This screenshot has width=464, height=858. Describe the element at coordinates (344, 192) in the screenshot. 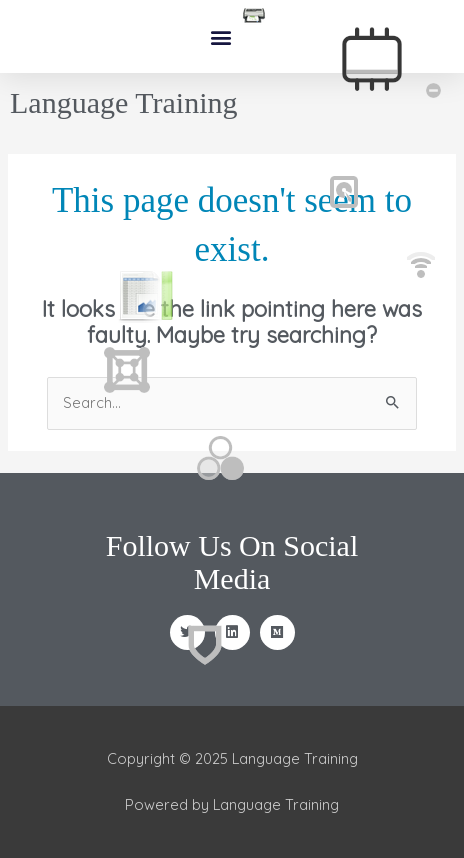

I see `access zip drive or removable media` at that location.